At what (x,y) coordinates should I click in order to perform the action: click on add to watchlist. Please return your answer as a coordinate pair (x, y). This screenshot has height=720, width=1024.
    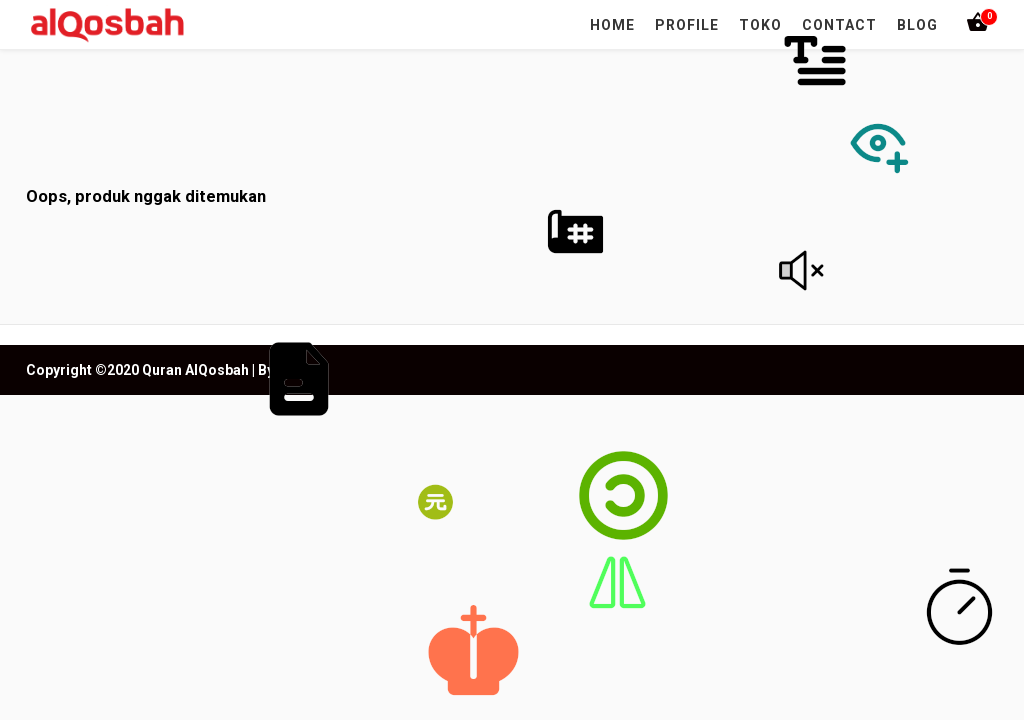
    Looking at the image, I should click on (878, 143).